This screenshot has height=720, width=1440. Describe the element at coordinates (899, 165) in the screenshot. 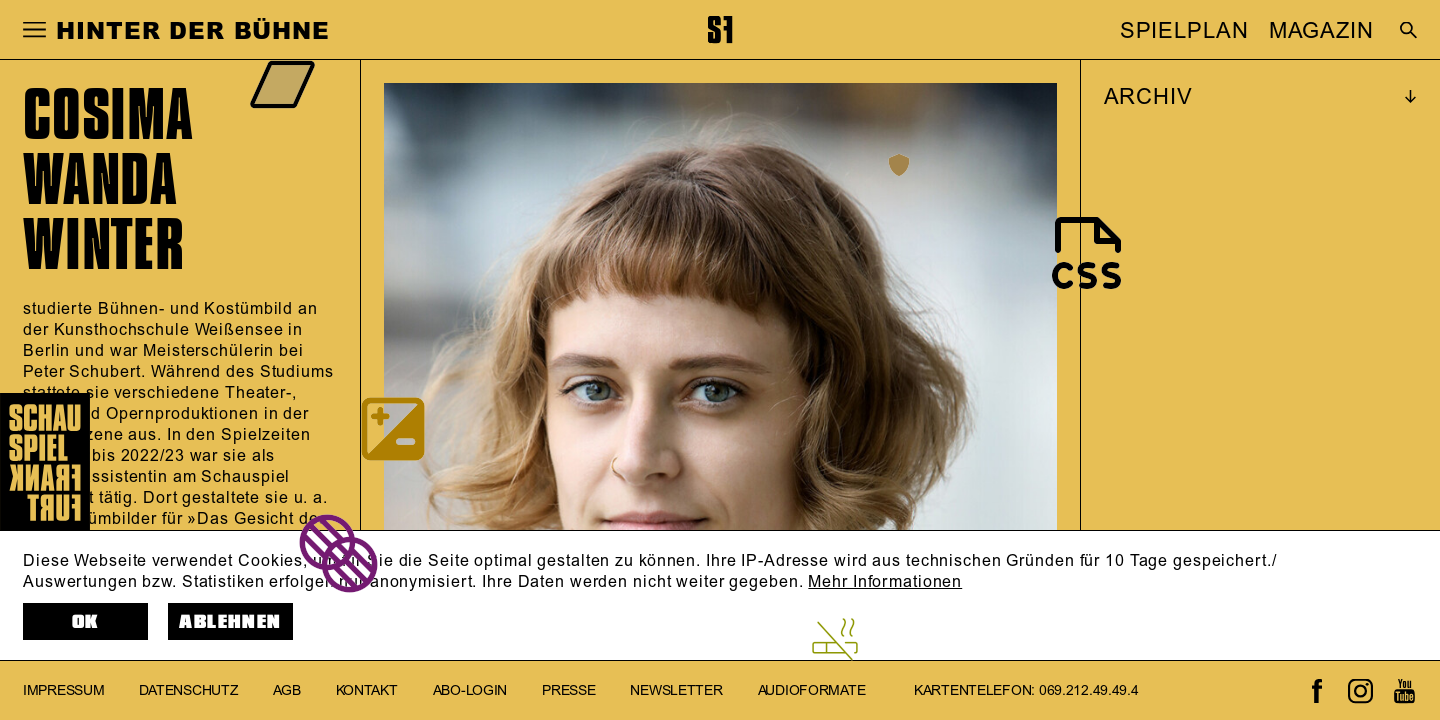

I see `security or protection settings` at that location.